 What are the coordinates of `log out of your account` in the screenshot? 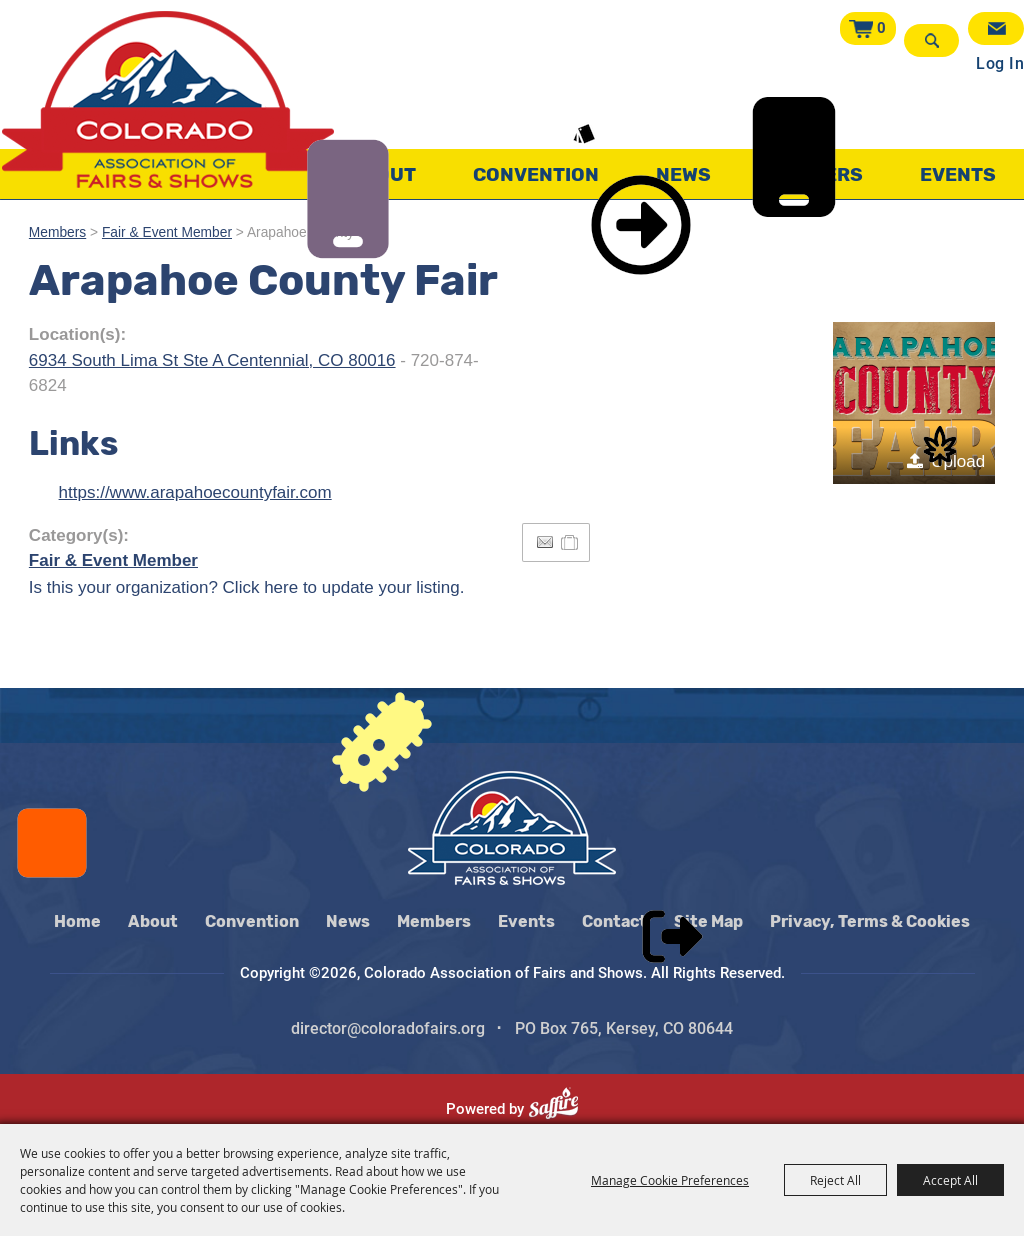 It's located at (672, 936).